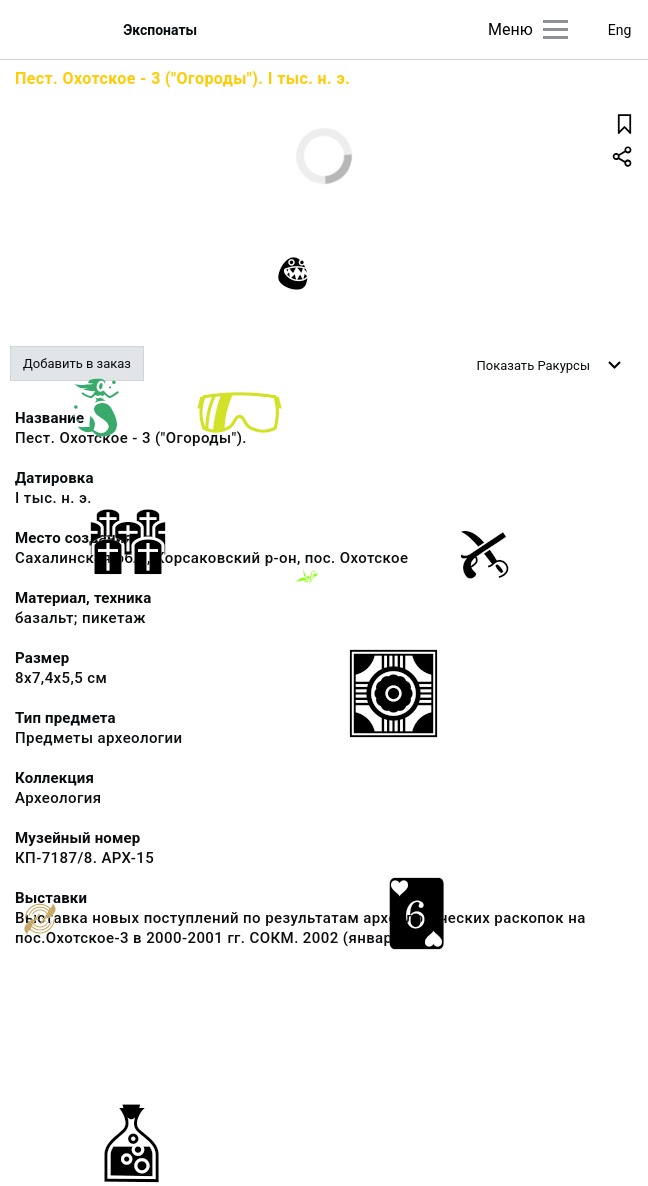  I want to click on access the graveyard or cemetery area in-game, so click(128, 538).